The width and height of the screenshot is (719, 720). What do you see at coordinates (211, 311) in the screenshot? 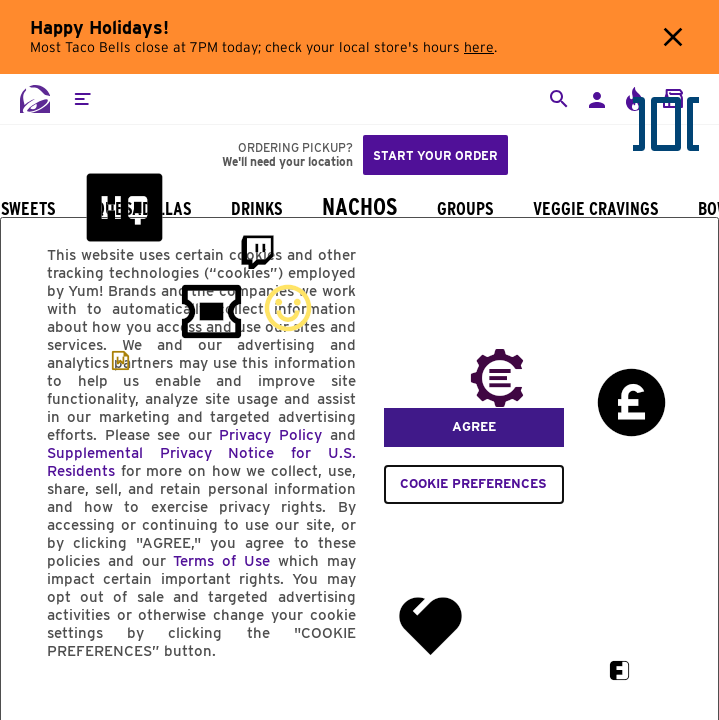
I see `view your tickets or passes` at bounding box center [211, 311].